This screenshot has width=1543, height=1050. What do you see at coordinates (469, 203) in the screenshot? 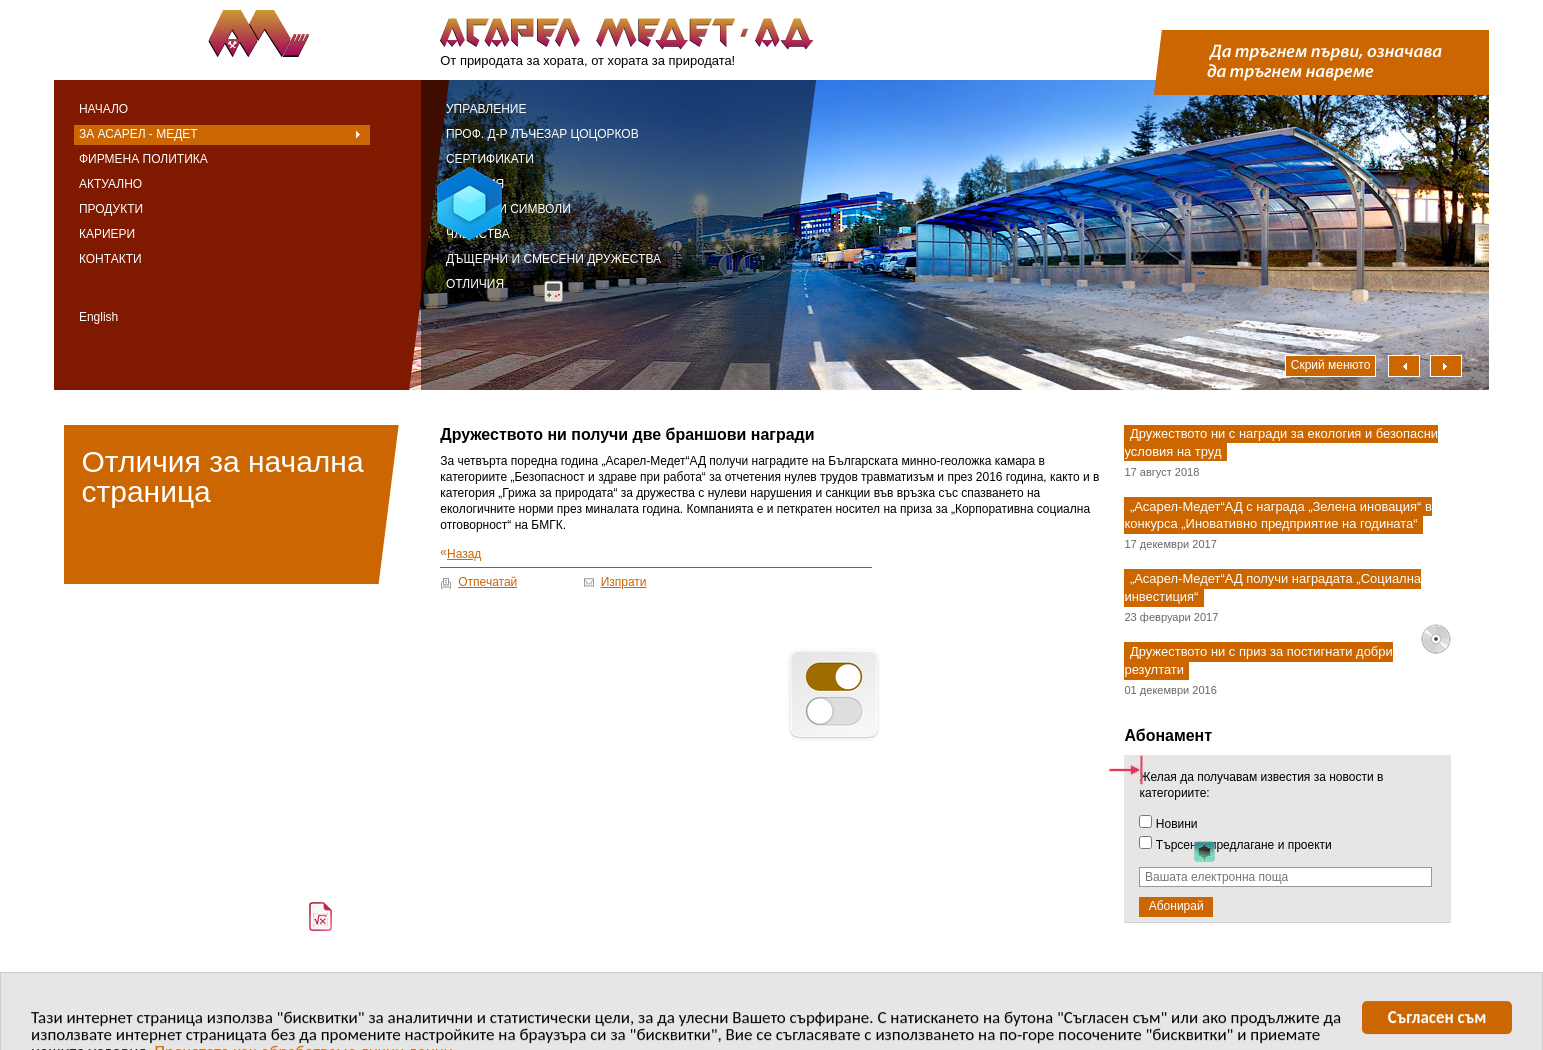
I see `open assist2 application` at bounding box center [469, 203].